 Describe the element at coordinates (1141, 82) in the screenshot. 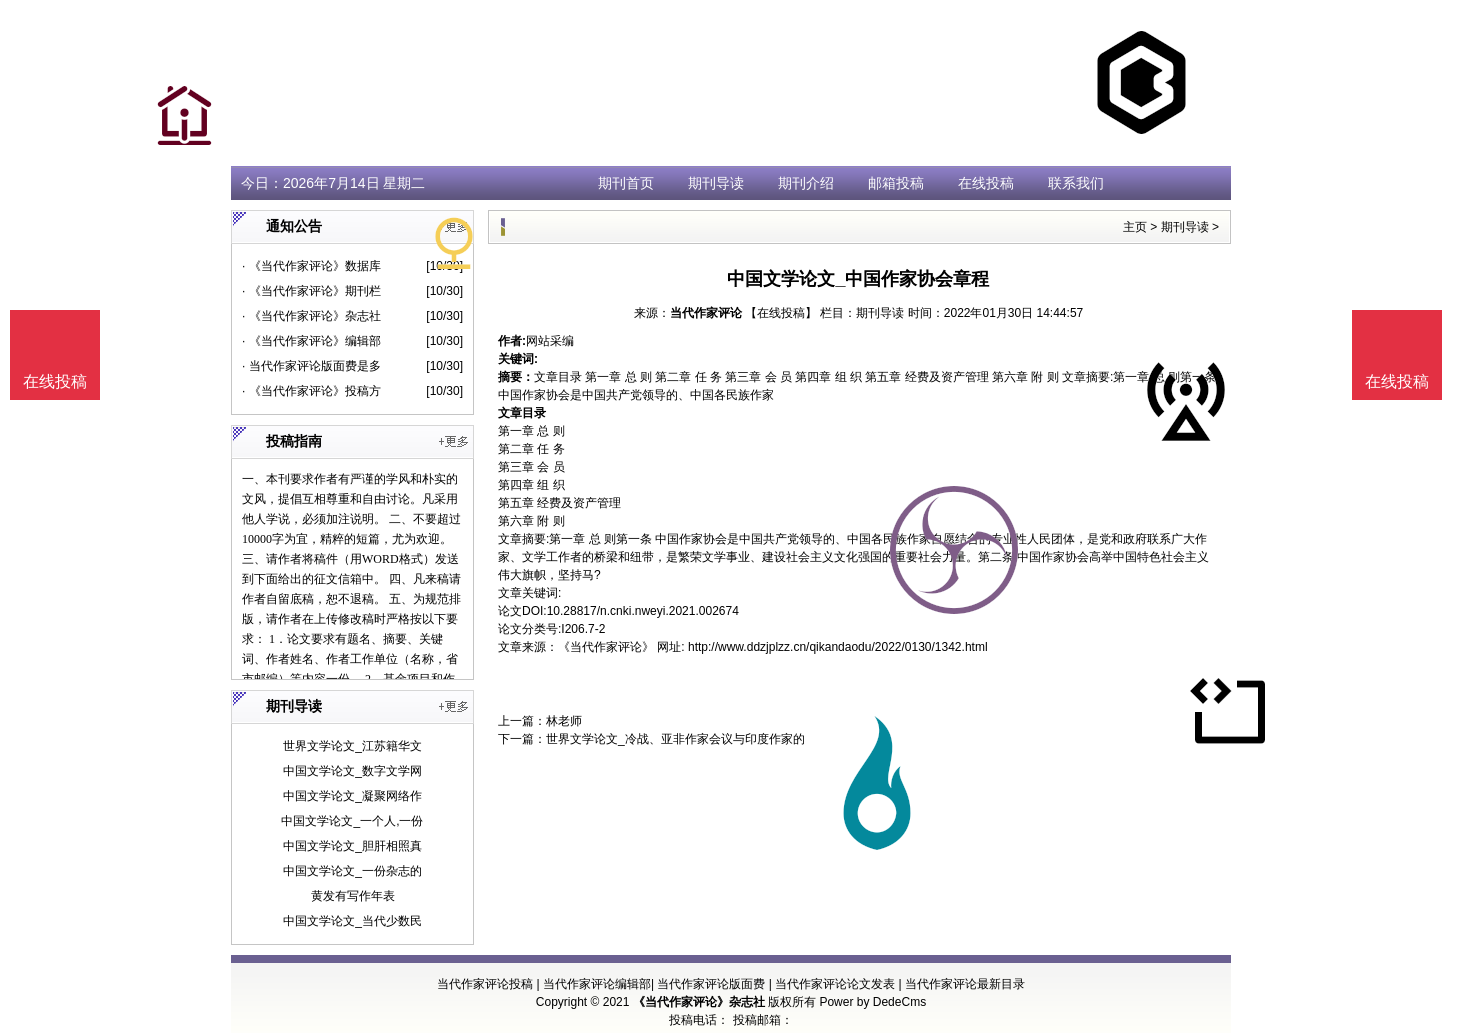

I see `open the Bakaláři school management app` at that location.